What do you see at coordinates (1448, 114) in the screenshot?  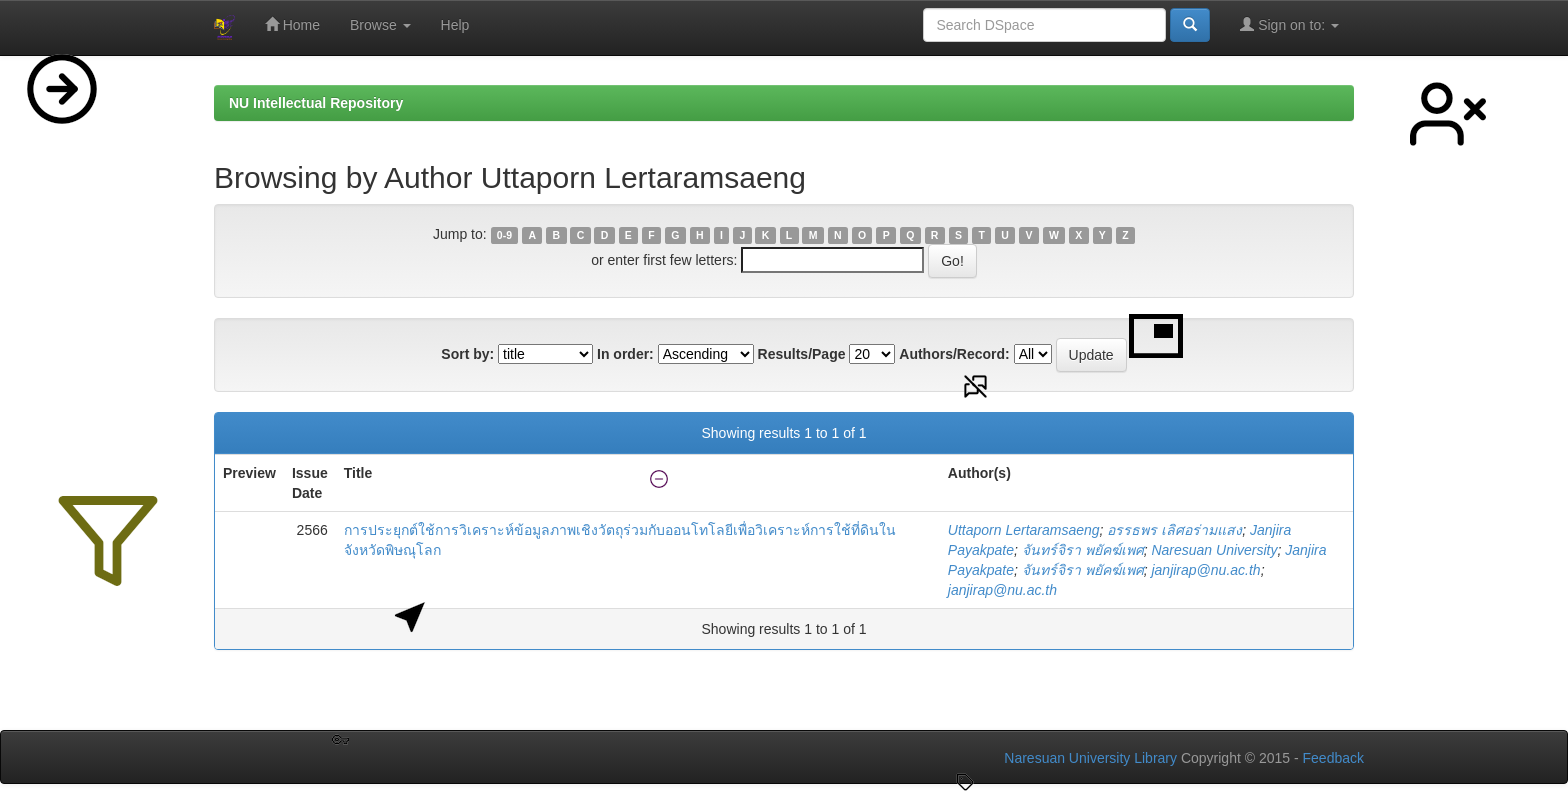 I see `remove a user from your contacts` at bounding box center [1448, 114].